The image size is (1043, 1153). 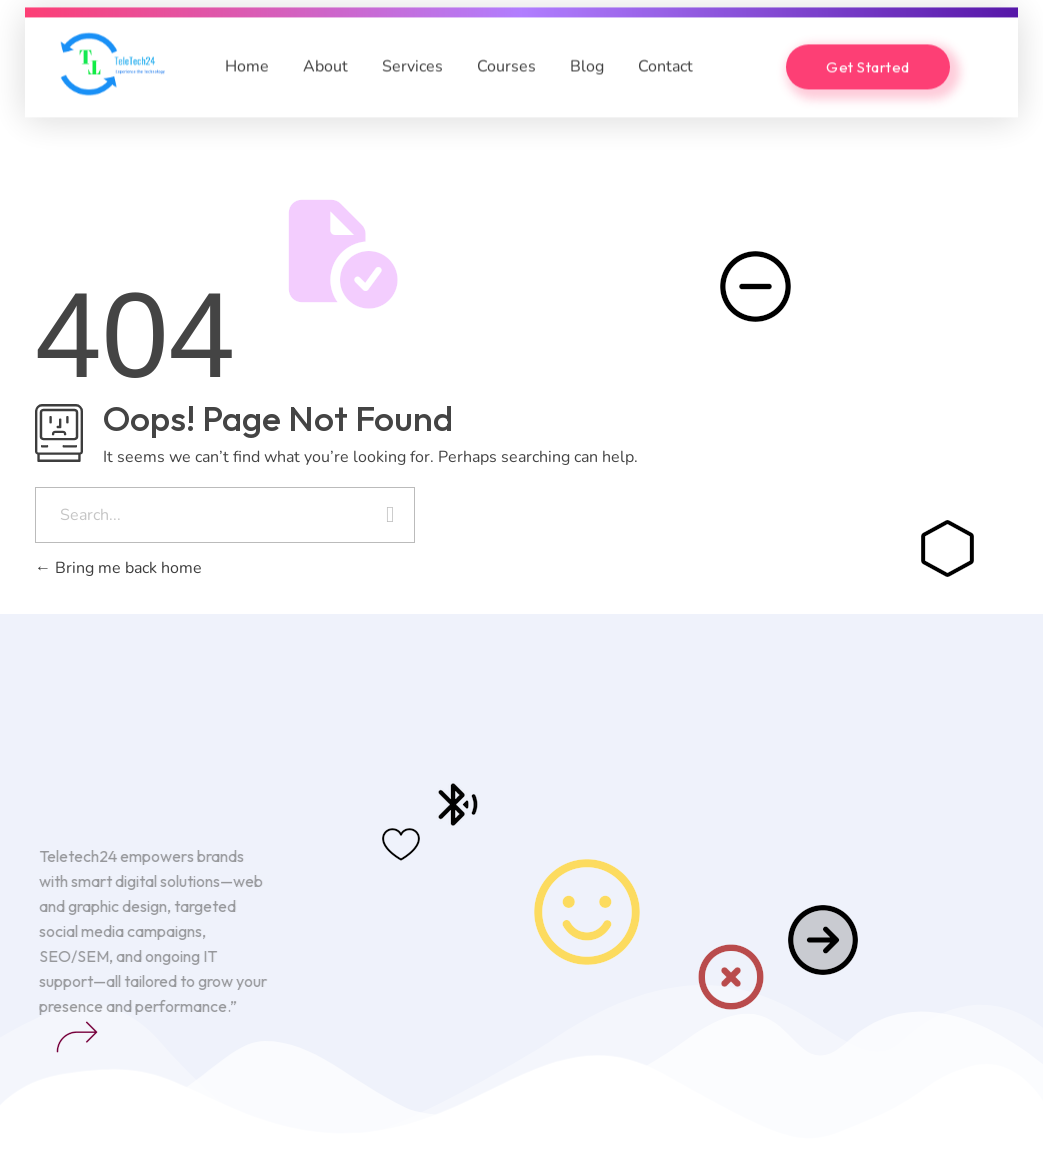 I want to click on add an emoji or reaction, so click(x=587, y=912).